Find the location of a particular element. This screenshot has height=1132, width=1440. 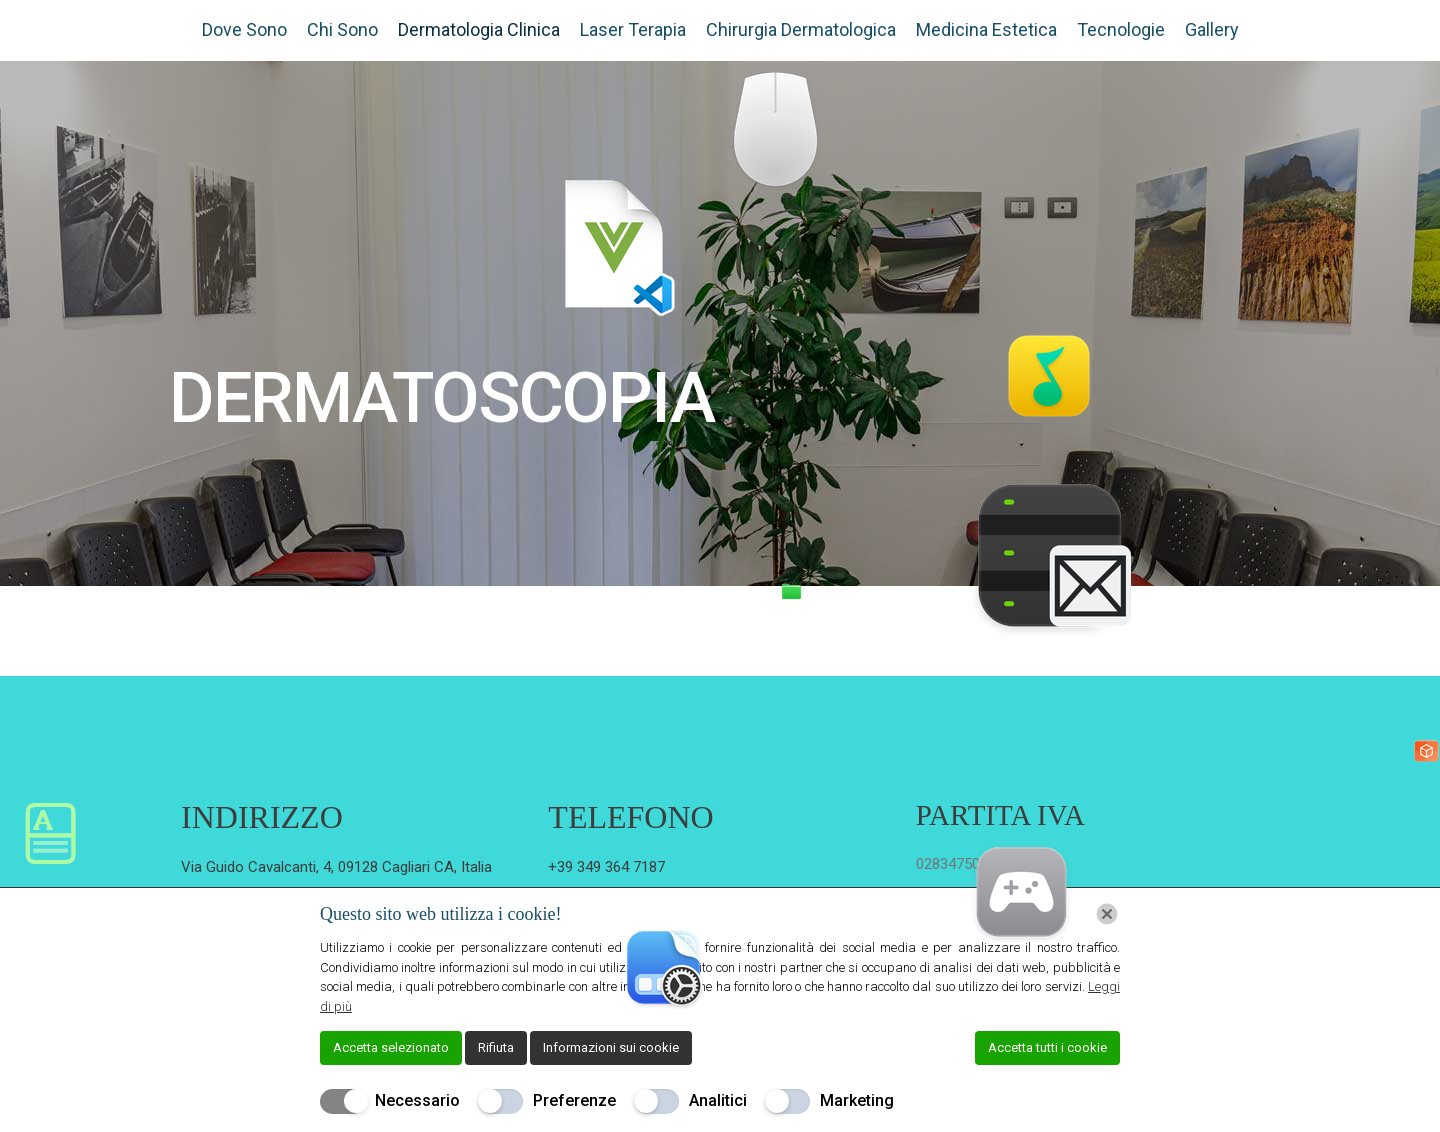

mouse input device settings is located at coordinates (776, 129).